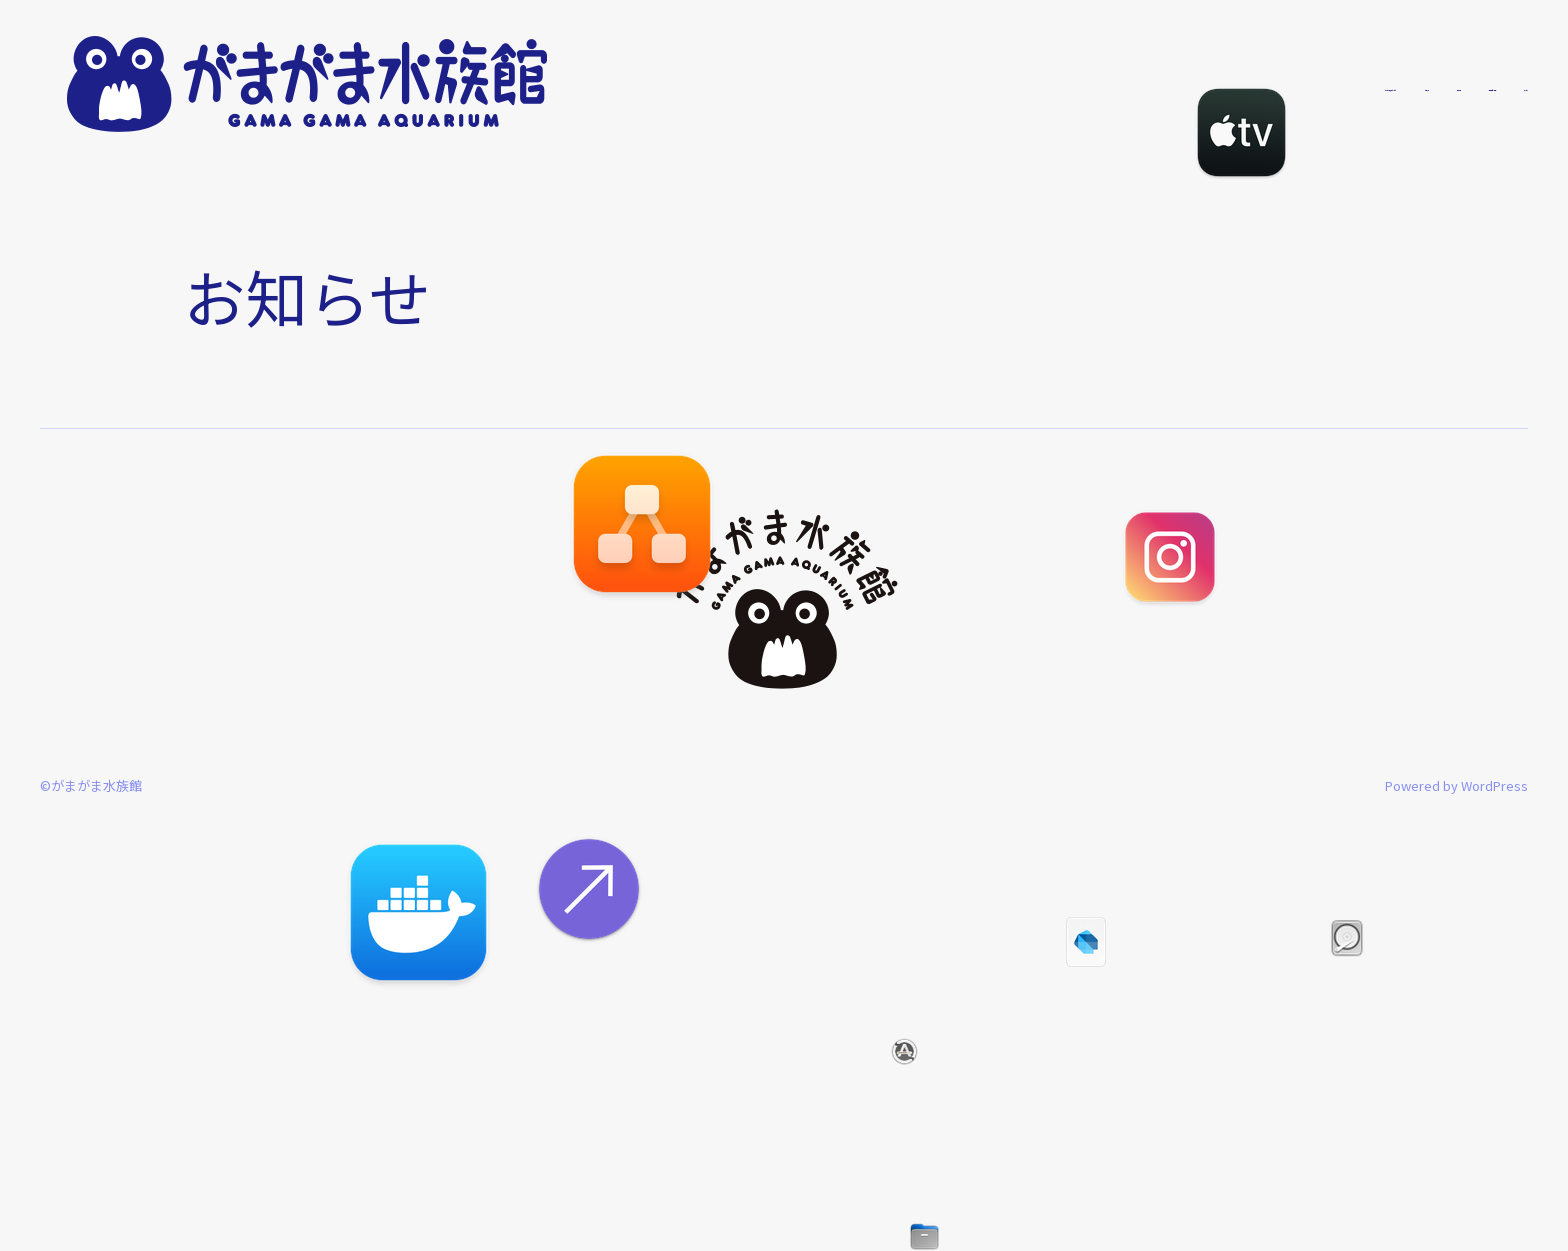 This screenshot has width=1568, height=1251. What do you see at coordinates (1086, 942) in the screenshot?
I see `indicates a Dart programming language file` at bounding box center [1086, 942].